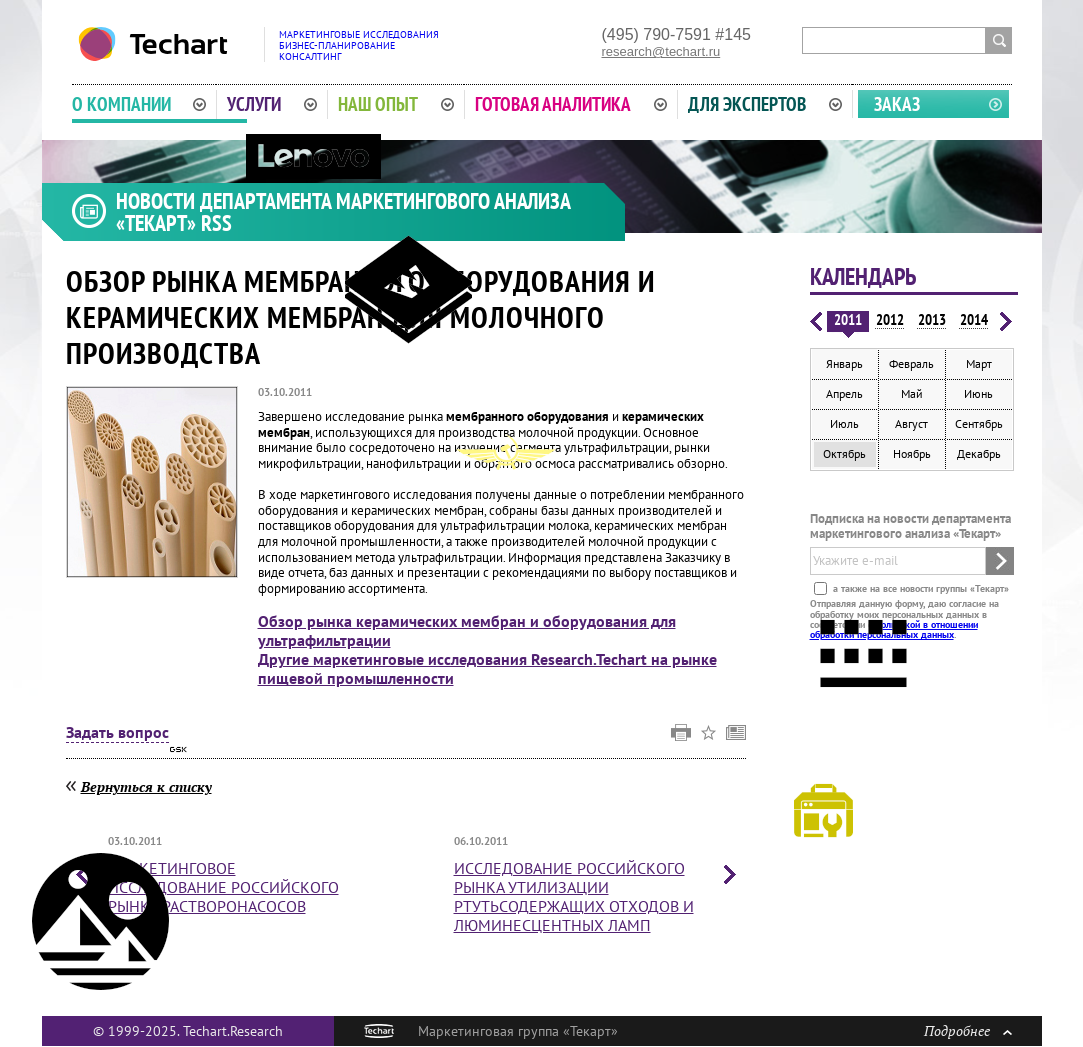 Image resolution: width=1083 pixels, height=1047 pixels. I want to click on open wappalyzer browser extension, so click(408, 289).